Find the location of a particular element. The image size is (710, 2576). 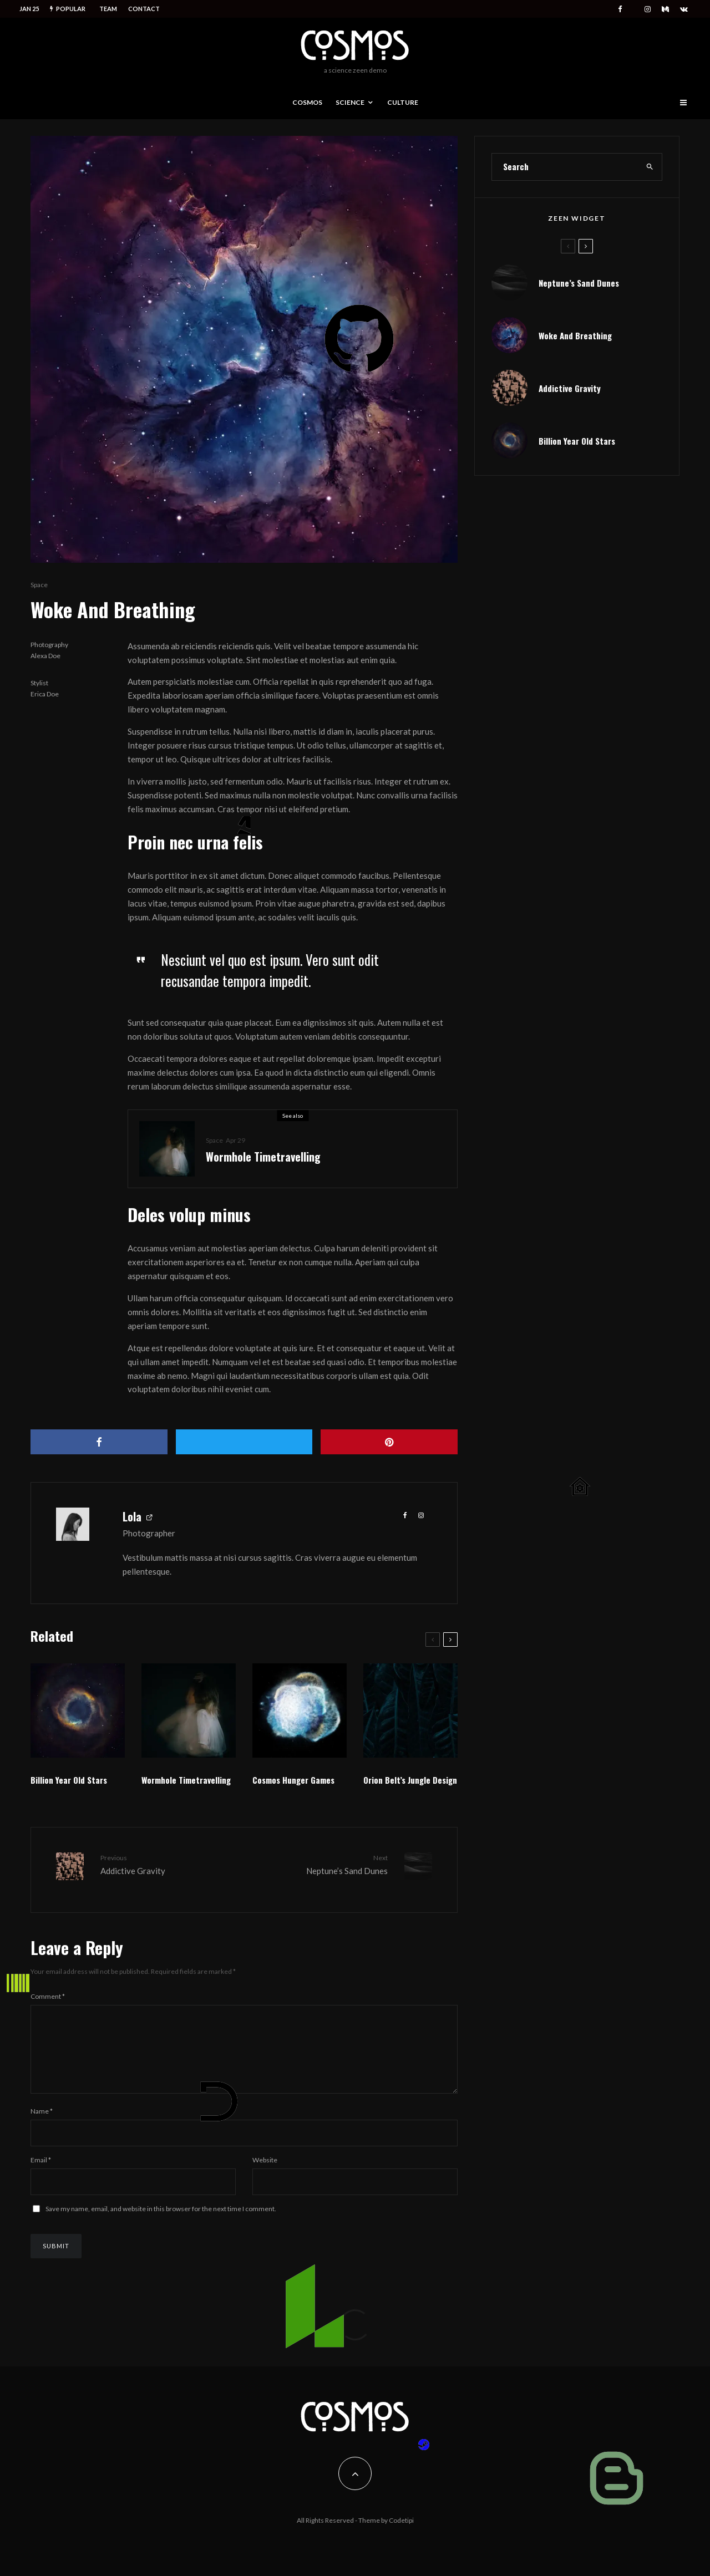

scan a barcode is located at coordinates (18, 1983).